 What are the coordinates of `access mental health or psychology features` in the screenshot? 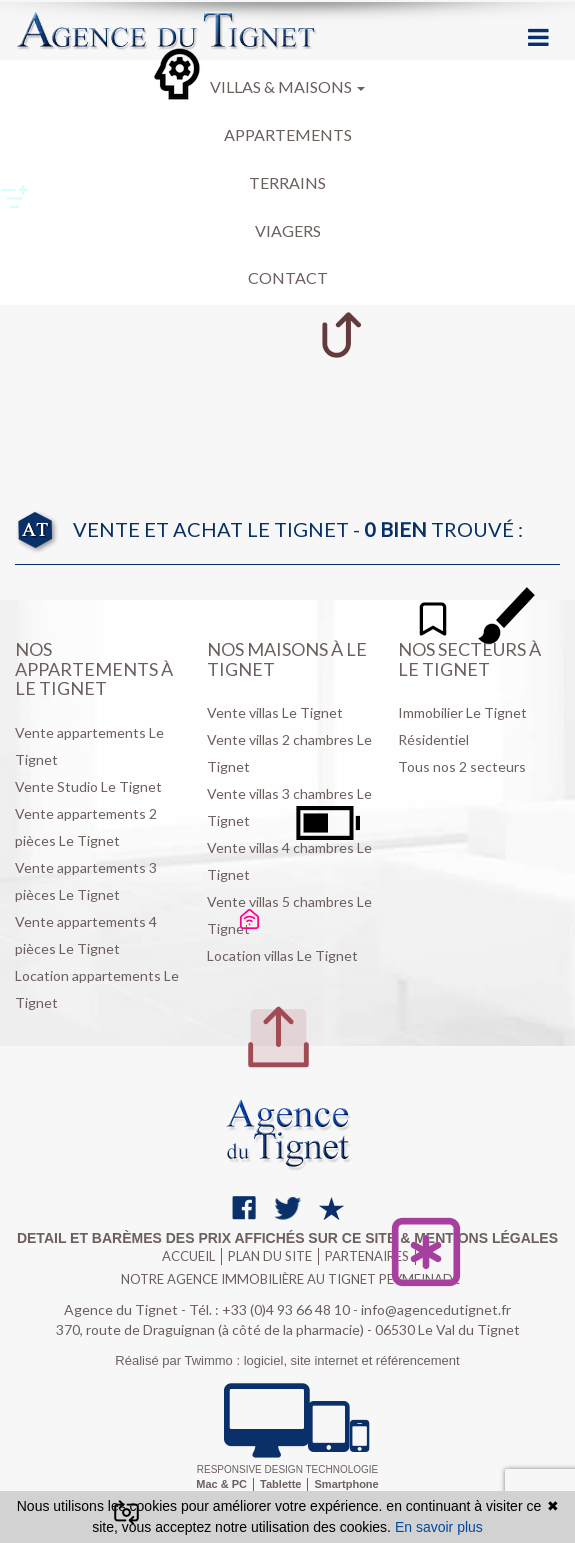 It's located at (177, 74).